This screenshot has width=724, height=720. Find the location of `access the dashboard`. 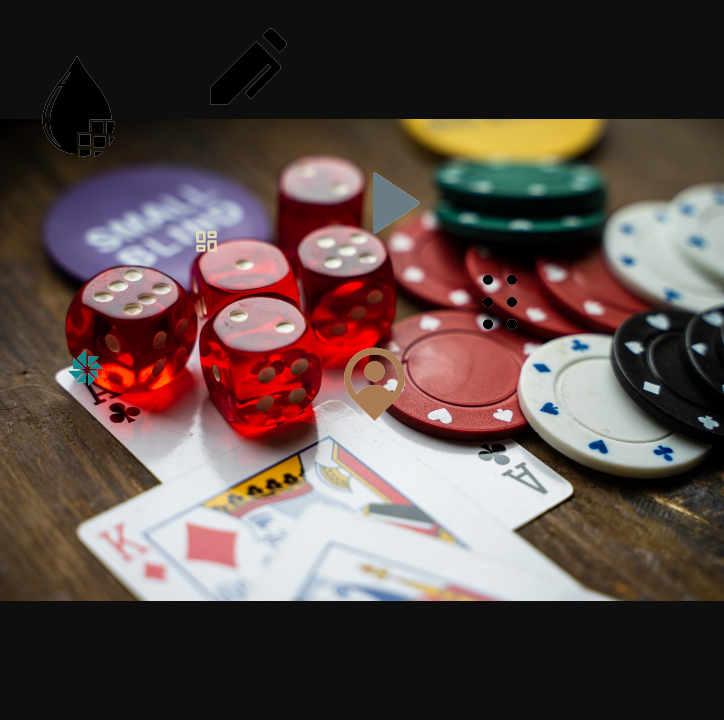

access the dashboard is located at coordinates (206, 241).